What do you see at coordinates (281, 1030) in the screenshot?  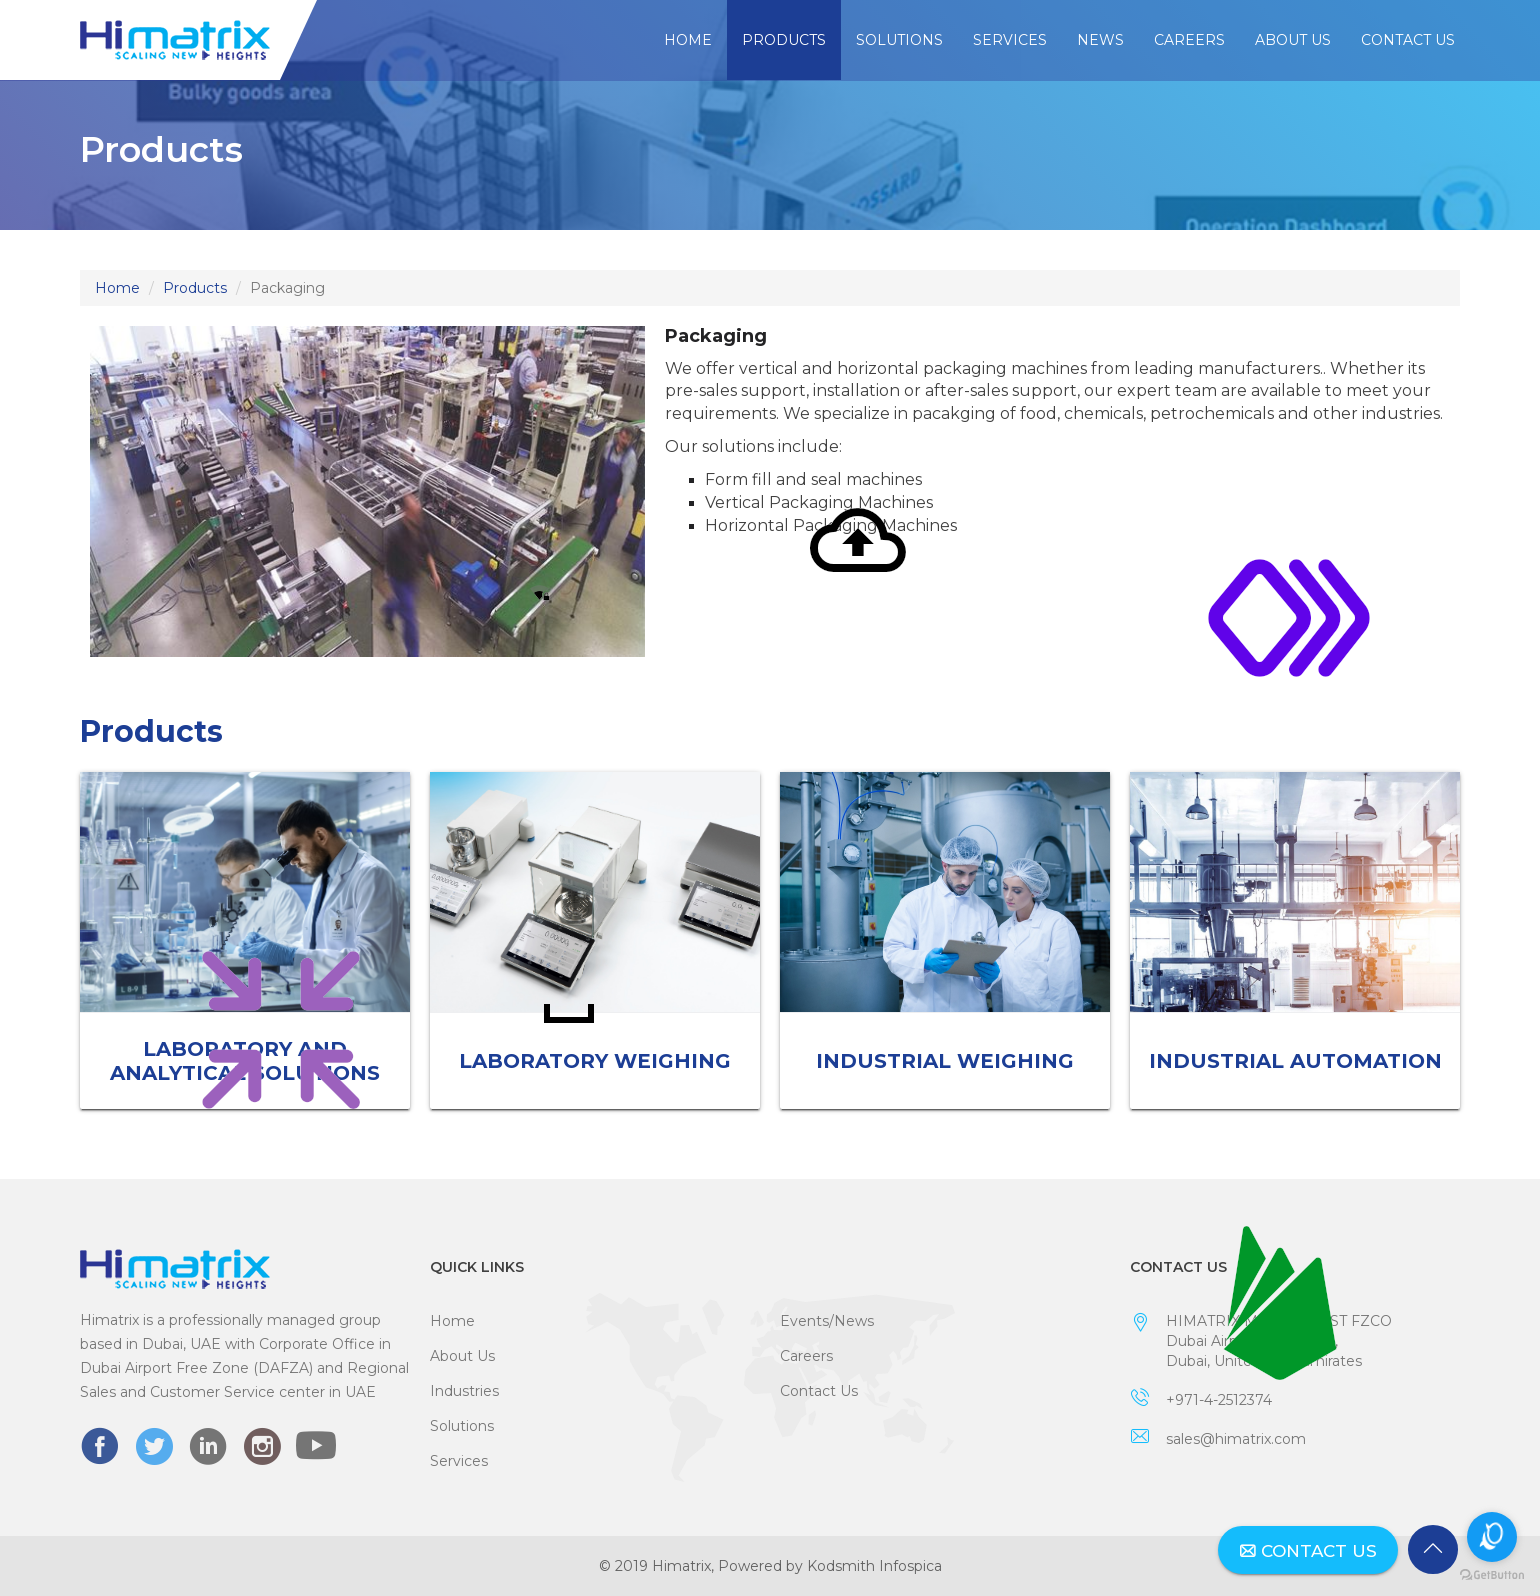 I see `exit fullscreen mode` at bounding box center [281, 1030].